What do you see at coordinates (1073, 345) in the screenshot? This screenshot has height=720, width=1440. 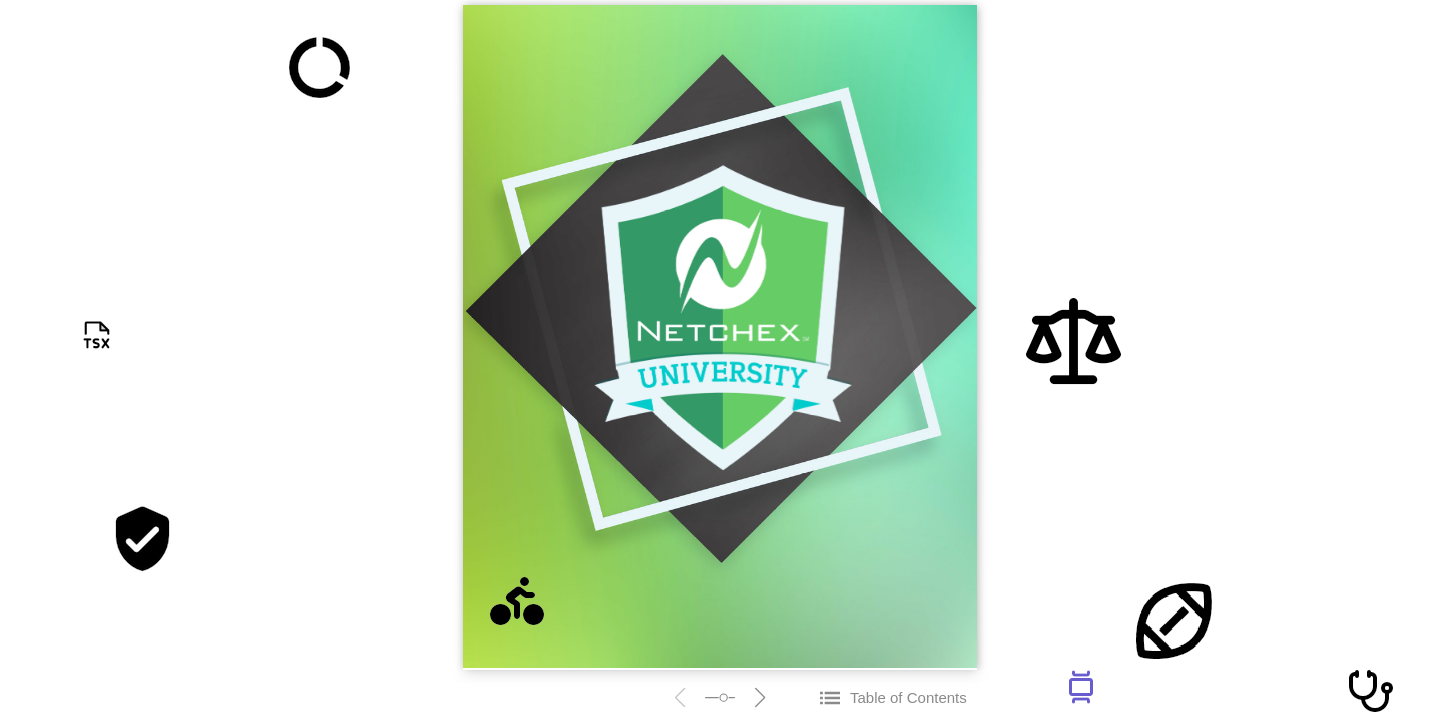 I see `view license or legal information` at bounding box center [1073, 345].